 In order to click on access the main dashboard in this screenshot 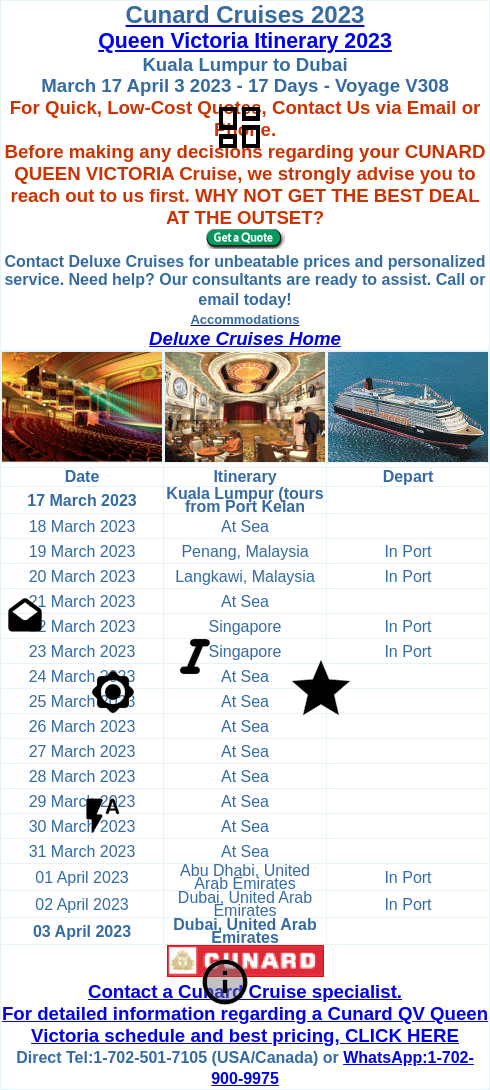, I will do `click(239, 127)`.